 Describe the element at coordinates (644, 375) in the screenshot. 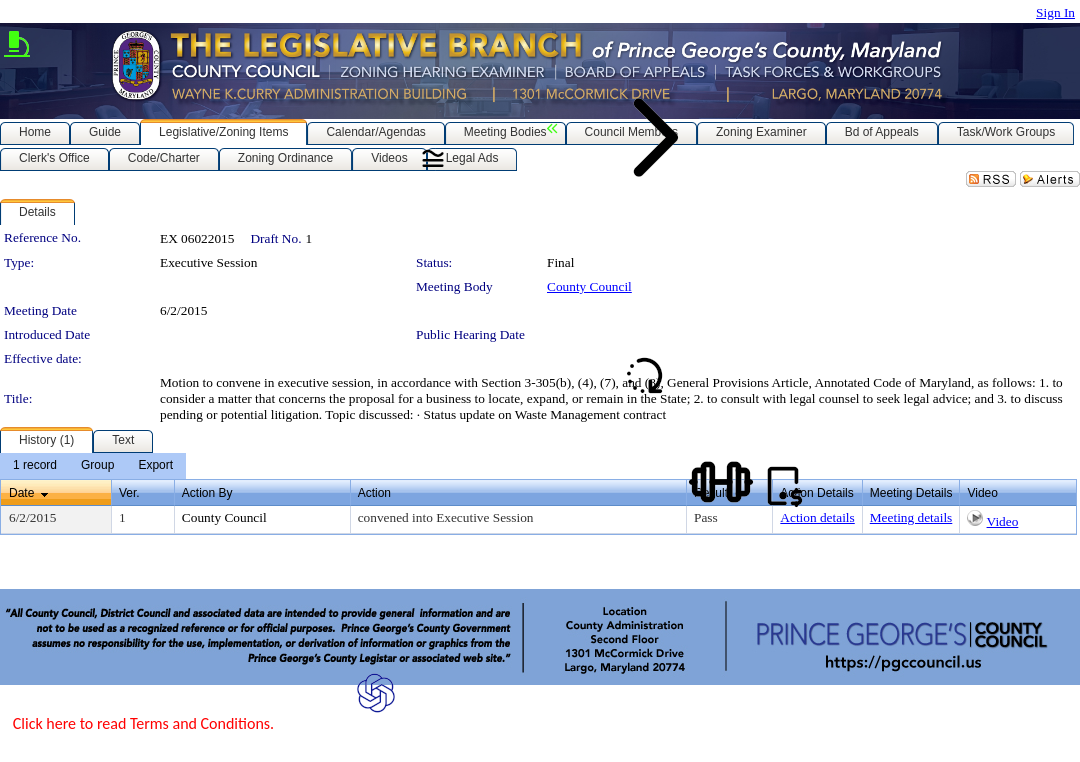

I see `rotate image clockwise` at that location.